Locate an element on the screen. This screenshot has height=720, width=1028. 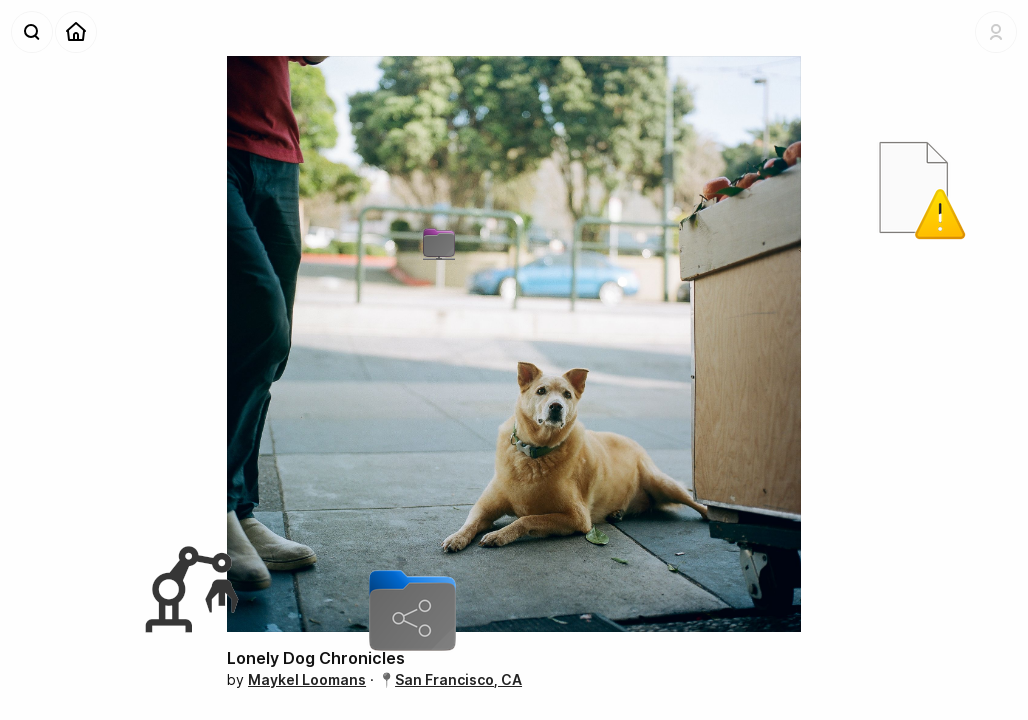
open GNOME Builder IDE is located at coordinates (192, 586).